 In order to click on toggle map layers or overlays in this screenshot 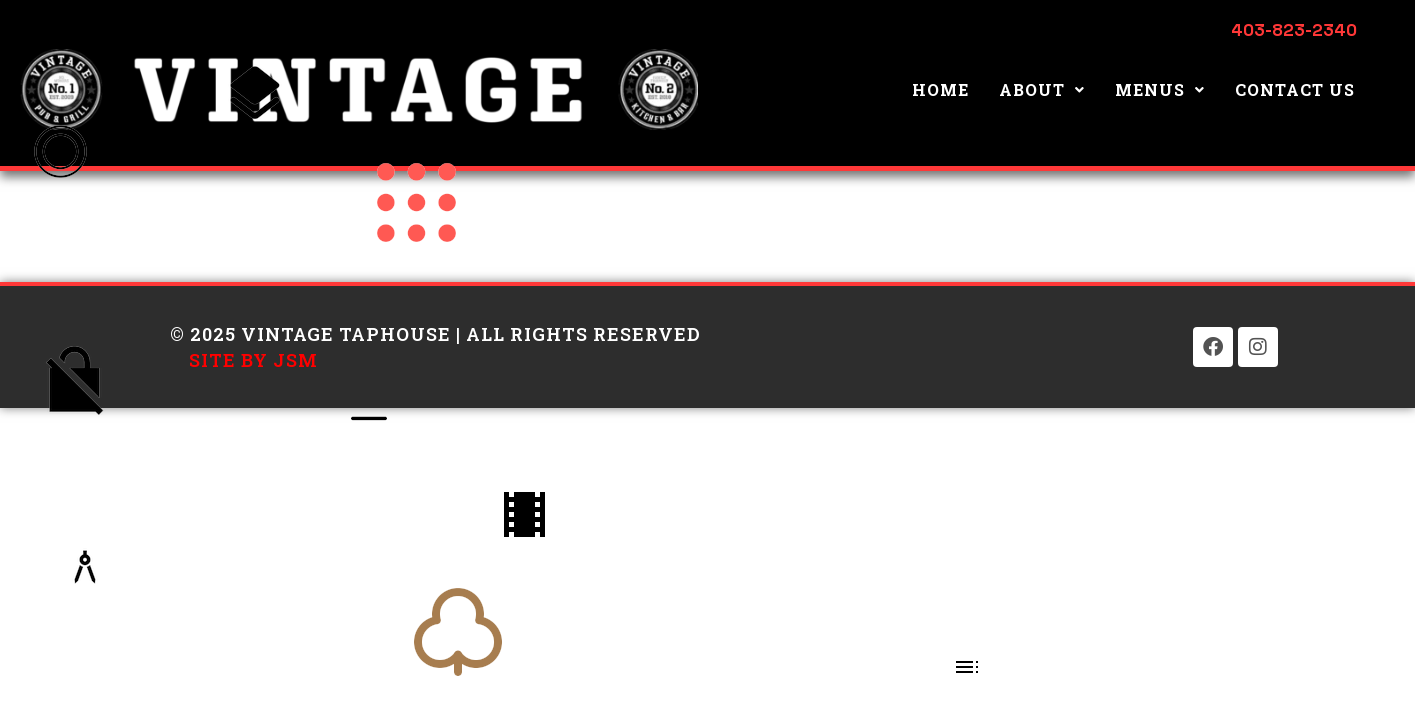, I will do `click(255, 94)`.